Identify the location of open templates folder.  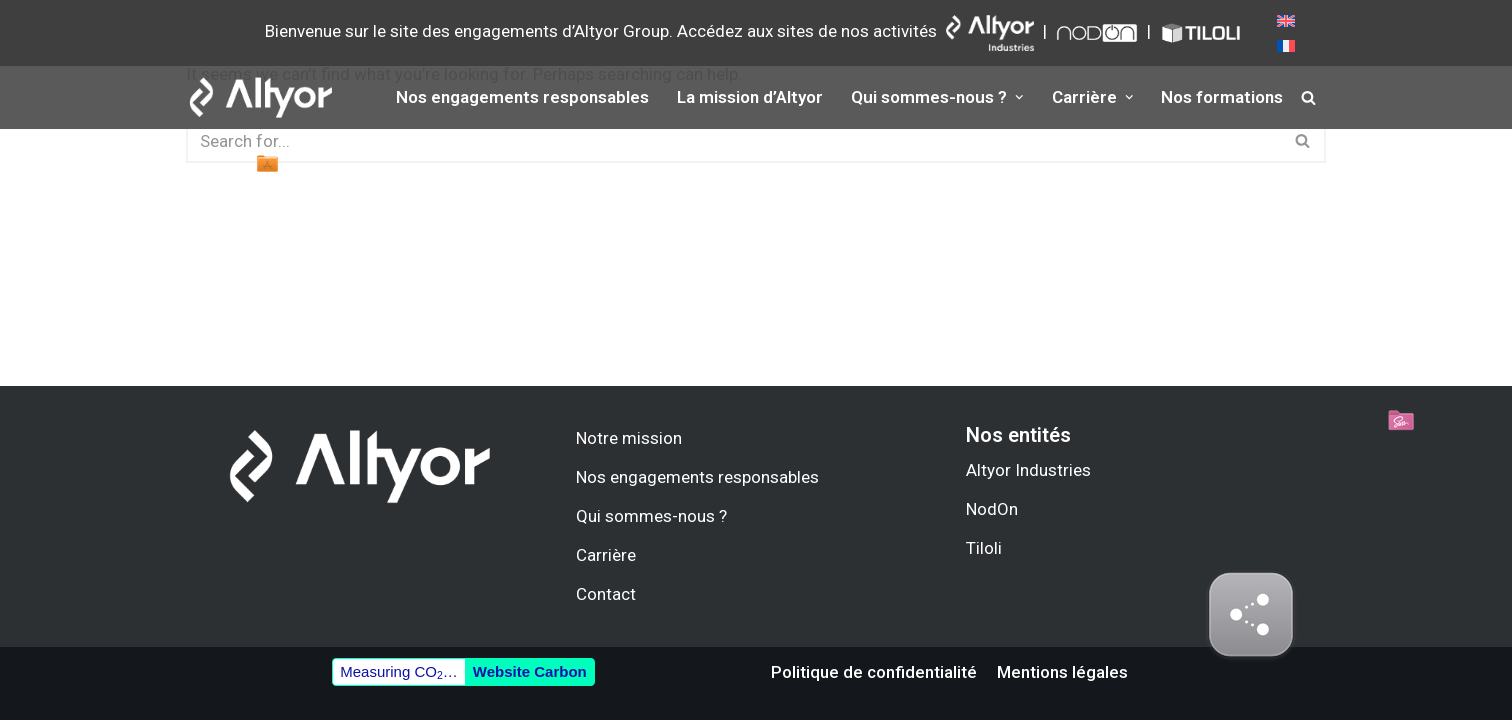
(267, 163).